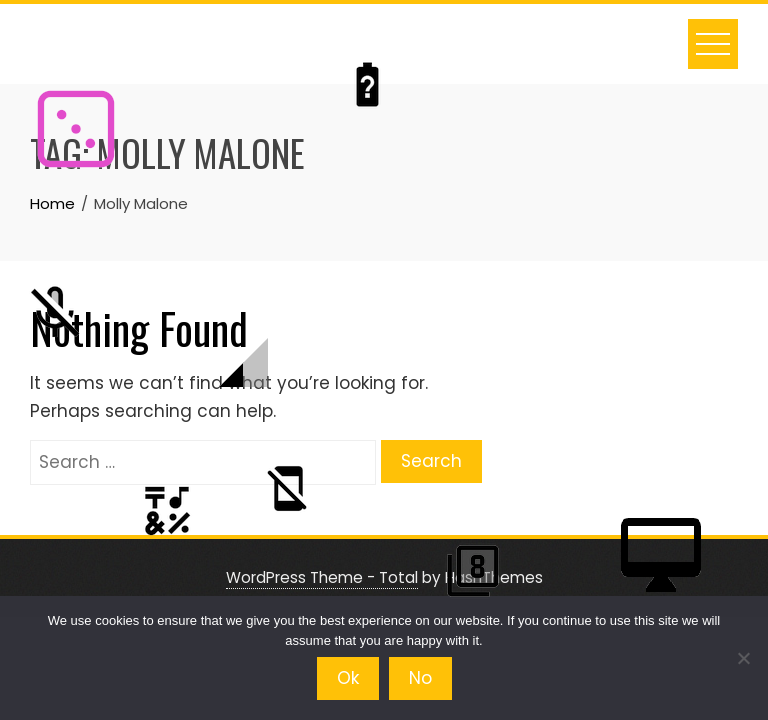  I want to click on no cell phone service available, so click(288, 488).